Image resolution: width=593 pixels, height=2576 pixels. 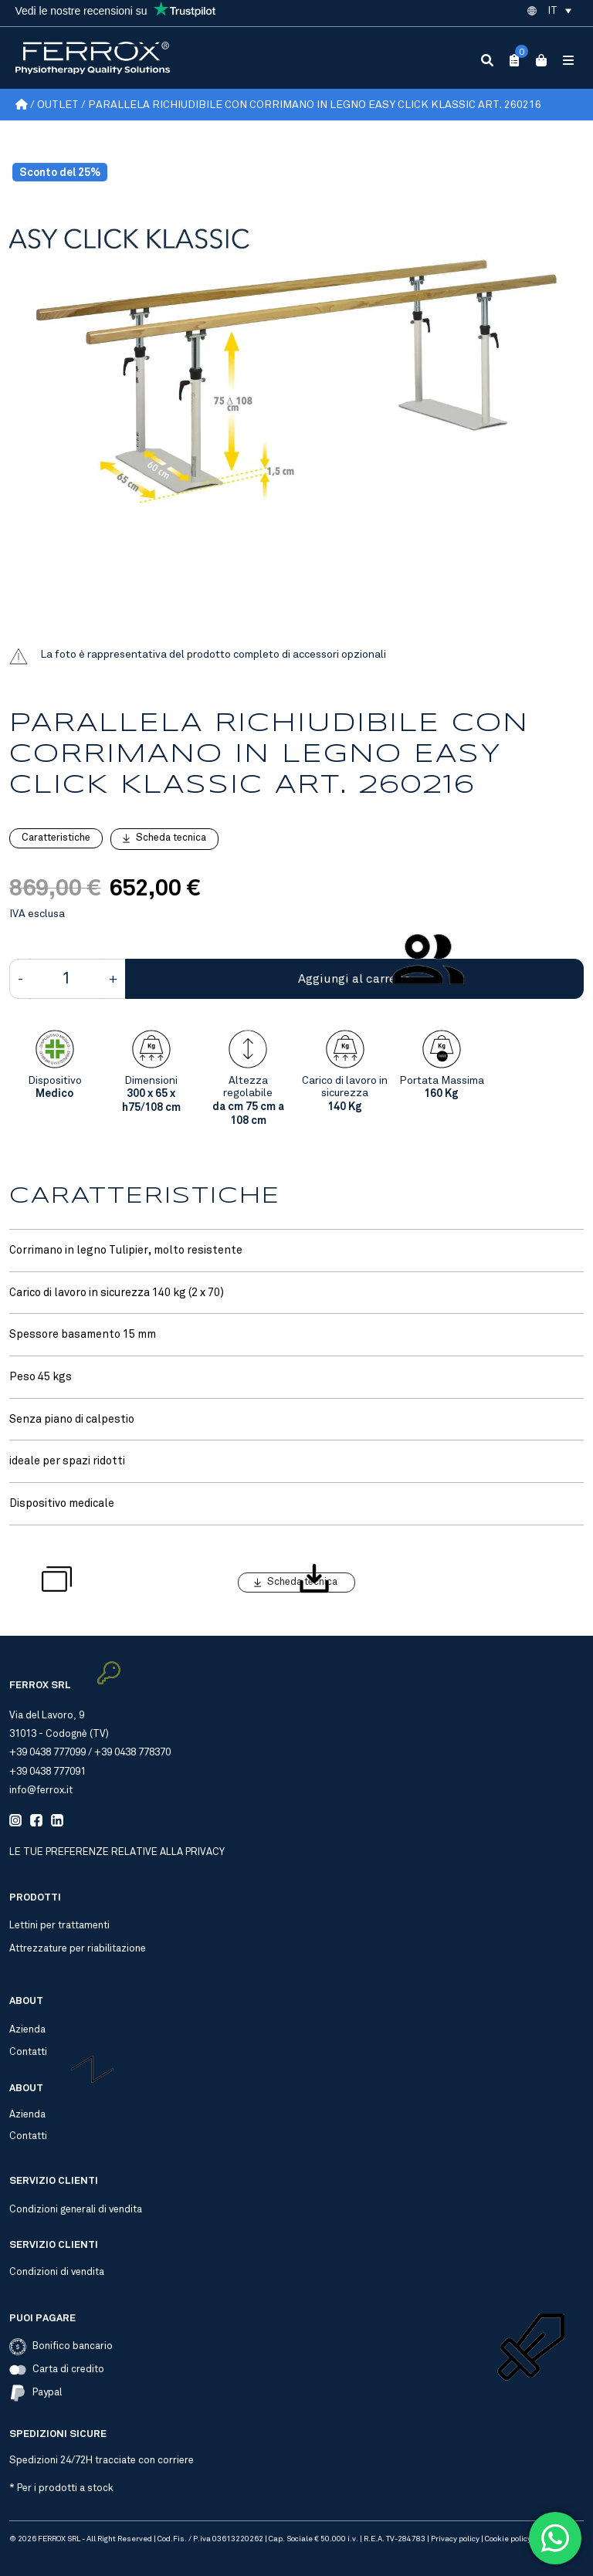 I want to click on access security or password settings, so click(x=108, y=1673).